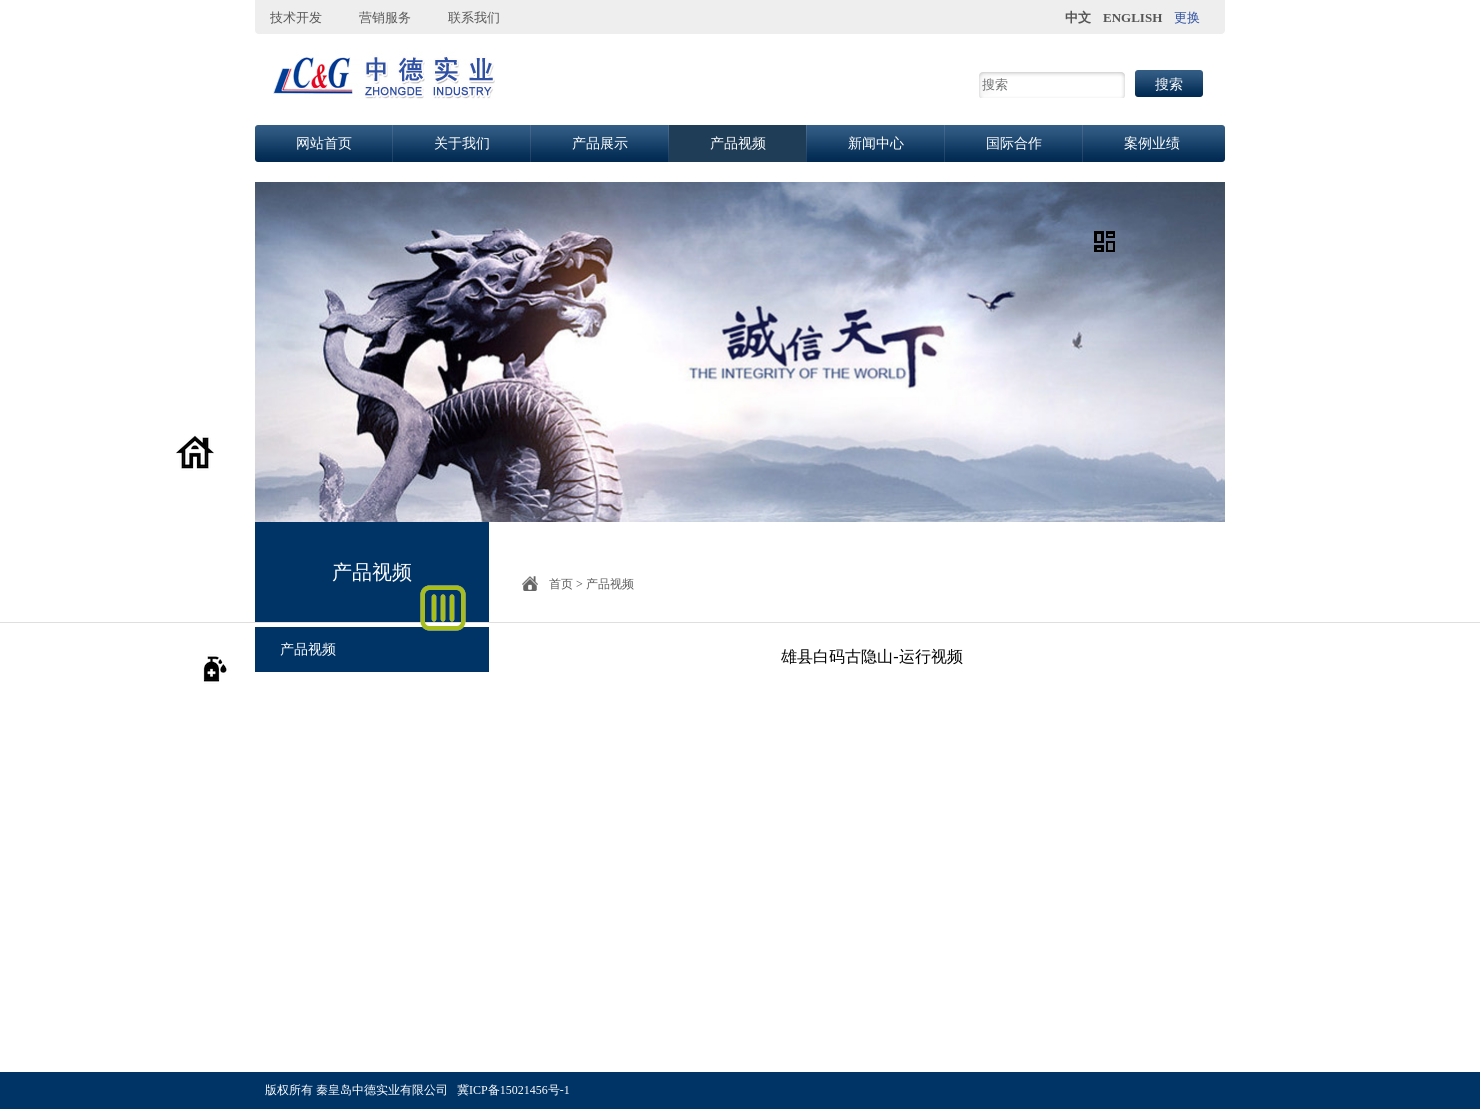  Describe the element at coordinates (1105, 242) in the screenshot. I see `access your dashboard overview` at that location.